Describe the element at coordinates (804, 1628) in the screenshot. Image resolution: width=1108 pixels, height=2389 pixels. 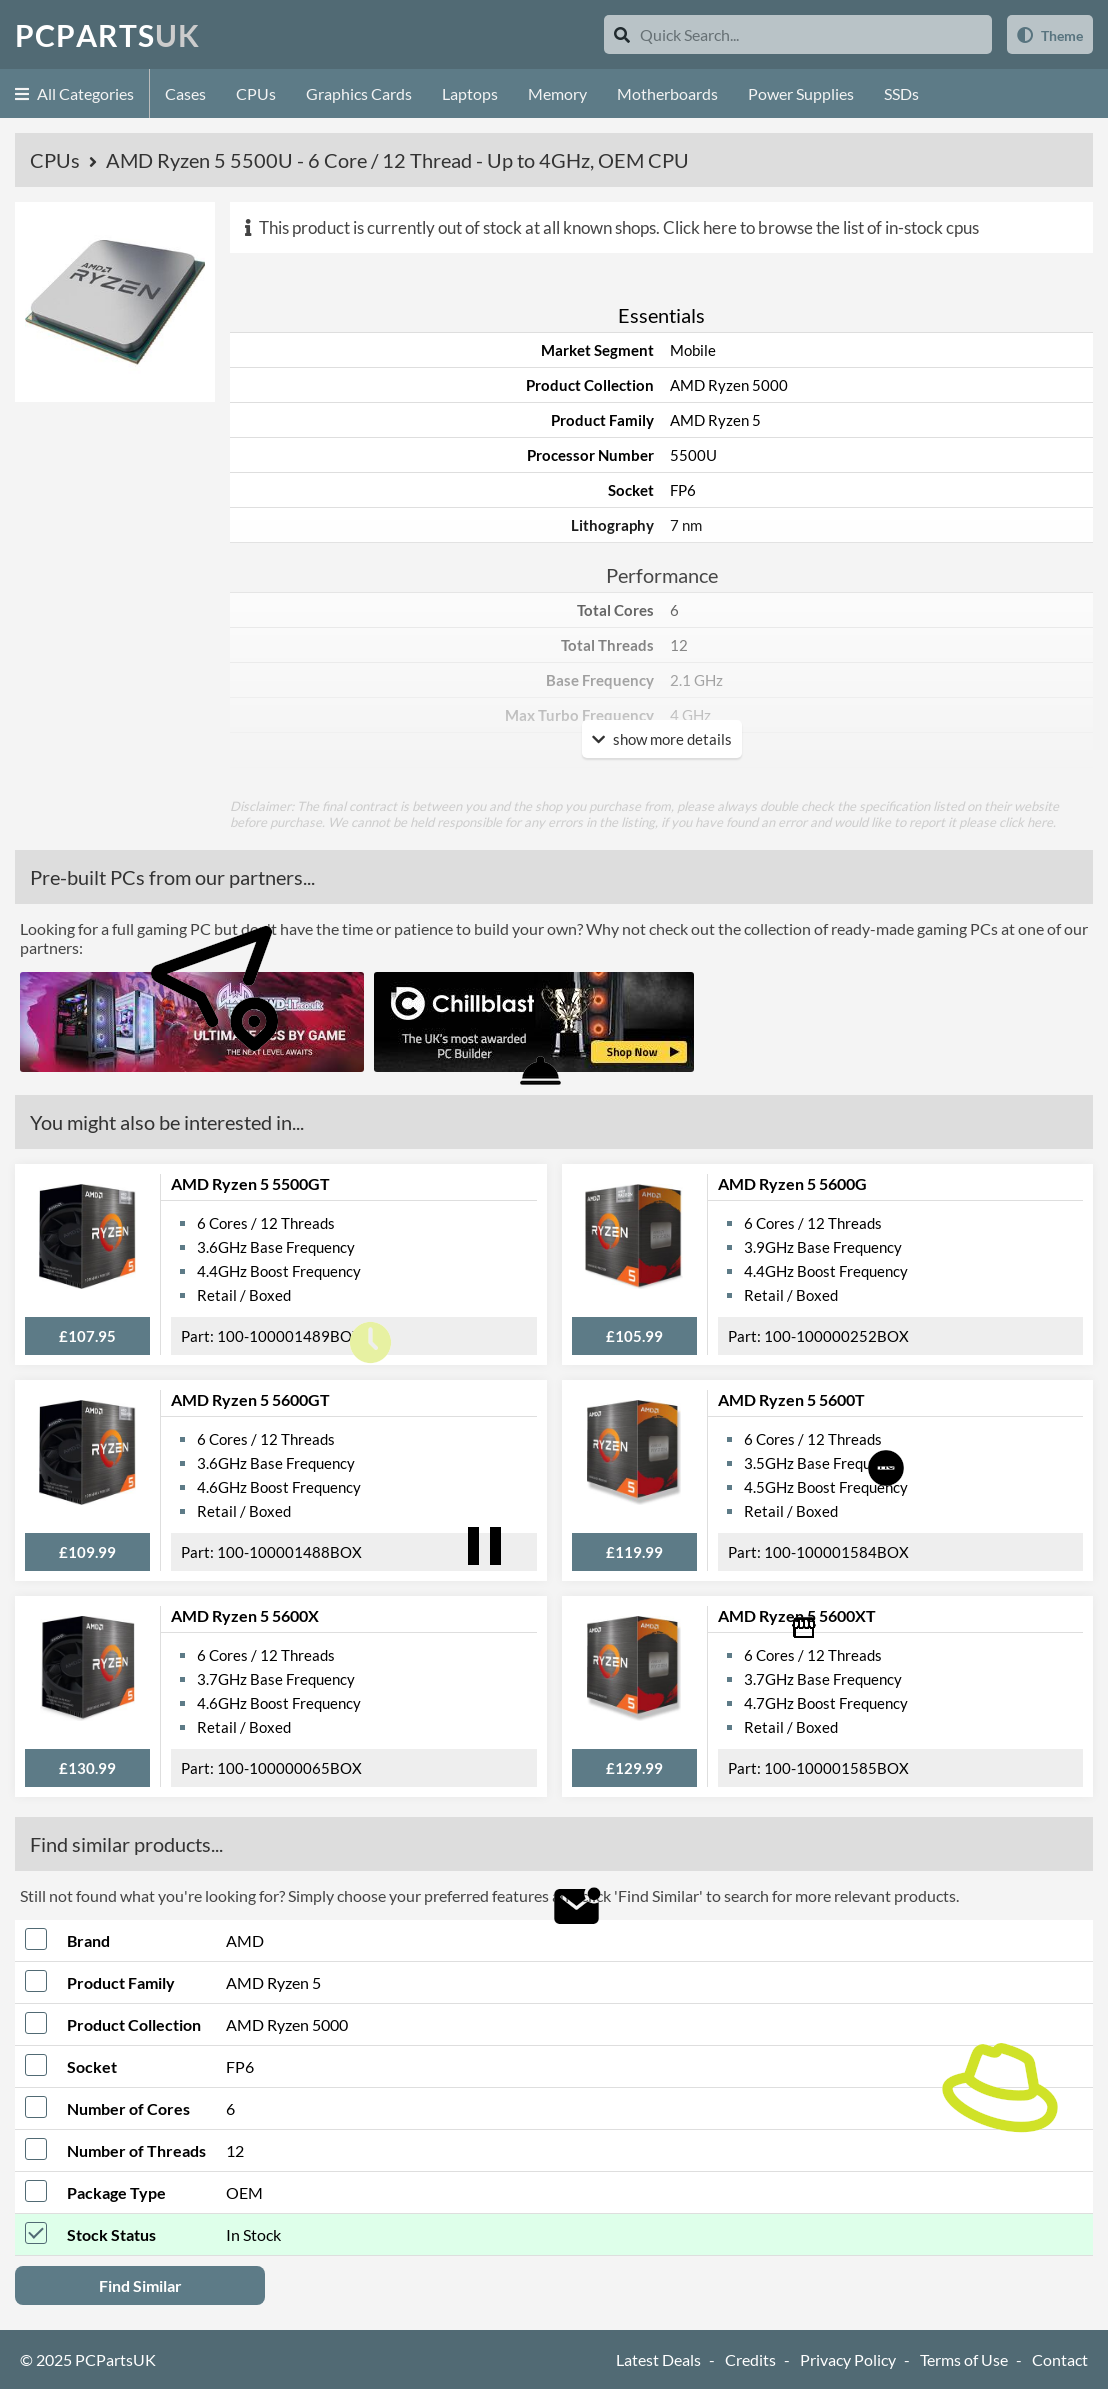
I see `browse the online store or marketplace` at that location.